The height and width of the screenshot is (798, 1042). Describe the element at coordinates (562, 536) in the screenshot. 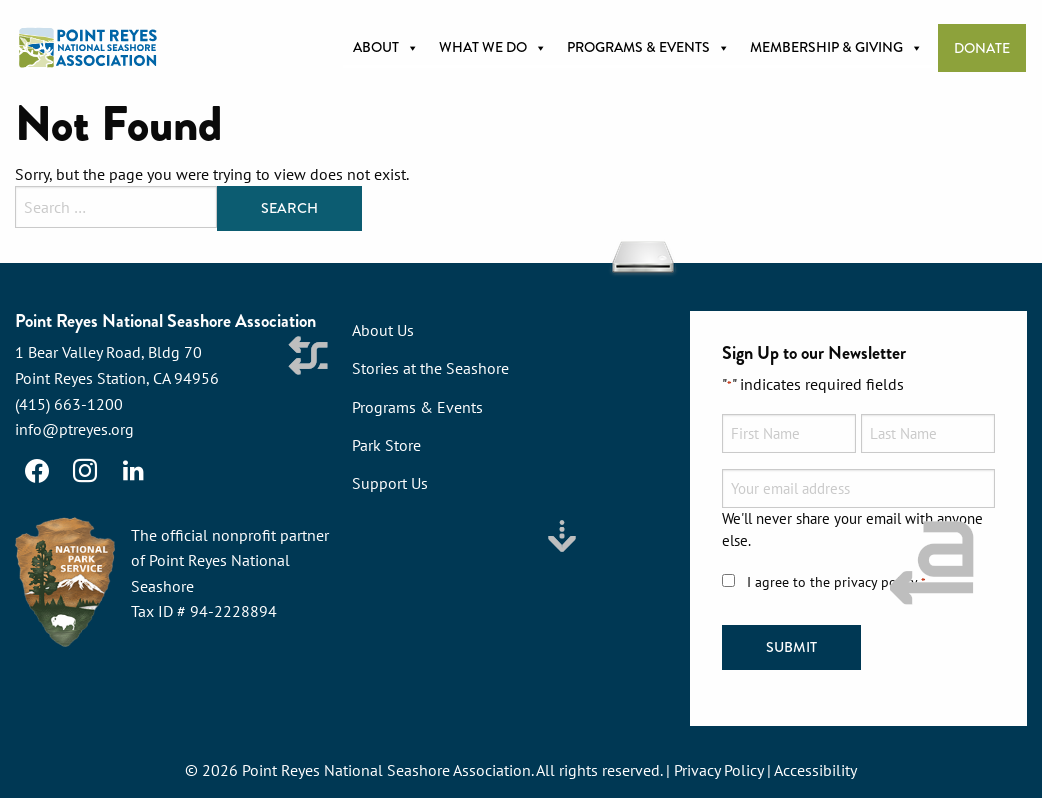

I see `open downloads folder` at that location.